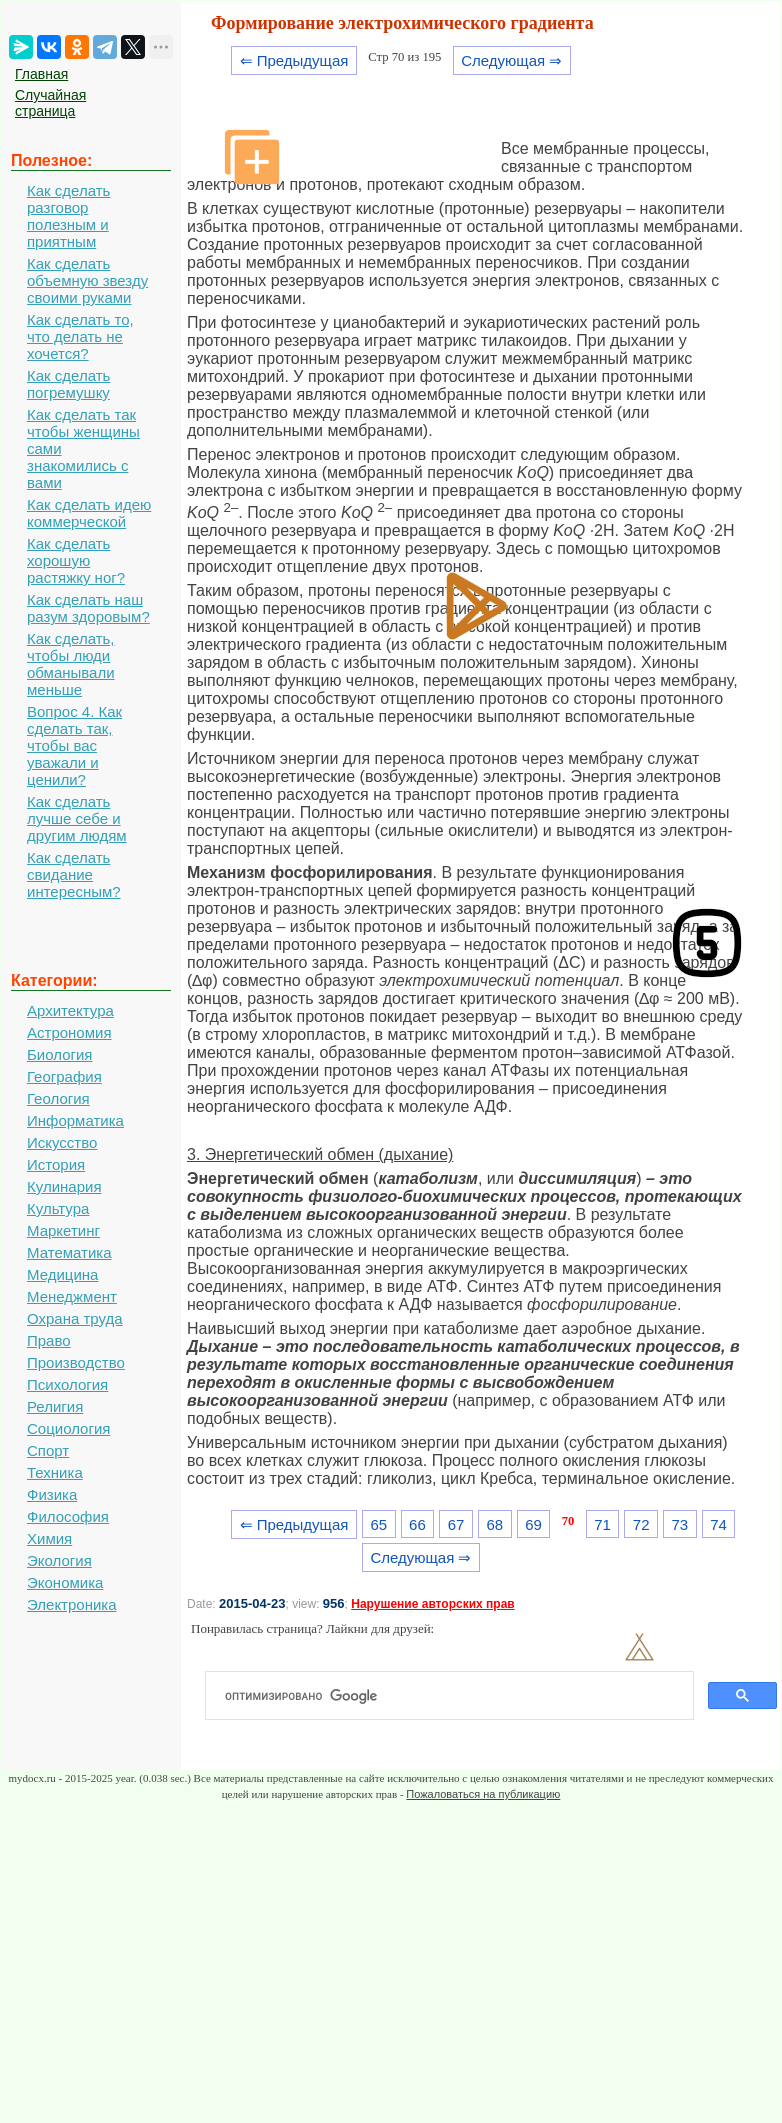 The height and width of the screenshot is (2123, 782). What do you see at coordinates (252, 157) in the screenshot?
I see `duplicate or copy an item` at bounding box center [252, 157].